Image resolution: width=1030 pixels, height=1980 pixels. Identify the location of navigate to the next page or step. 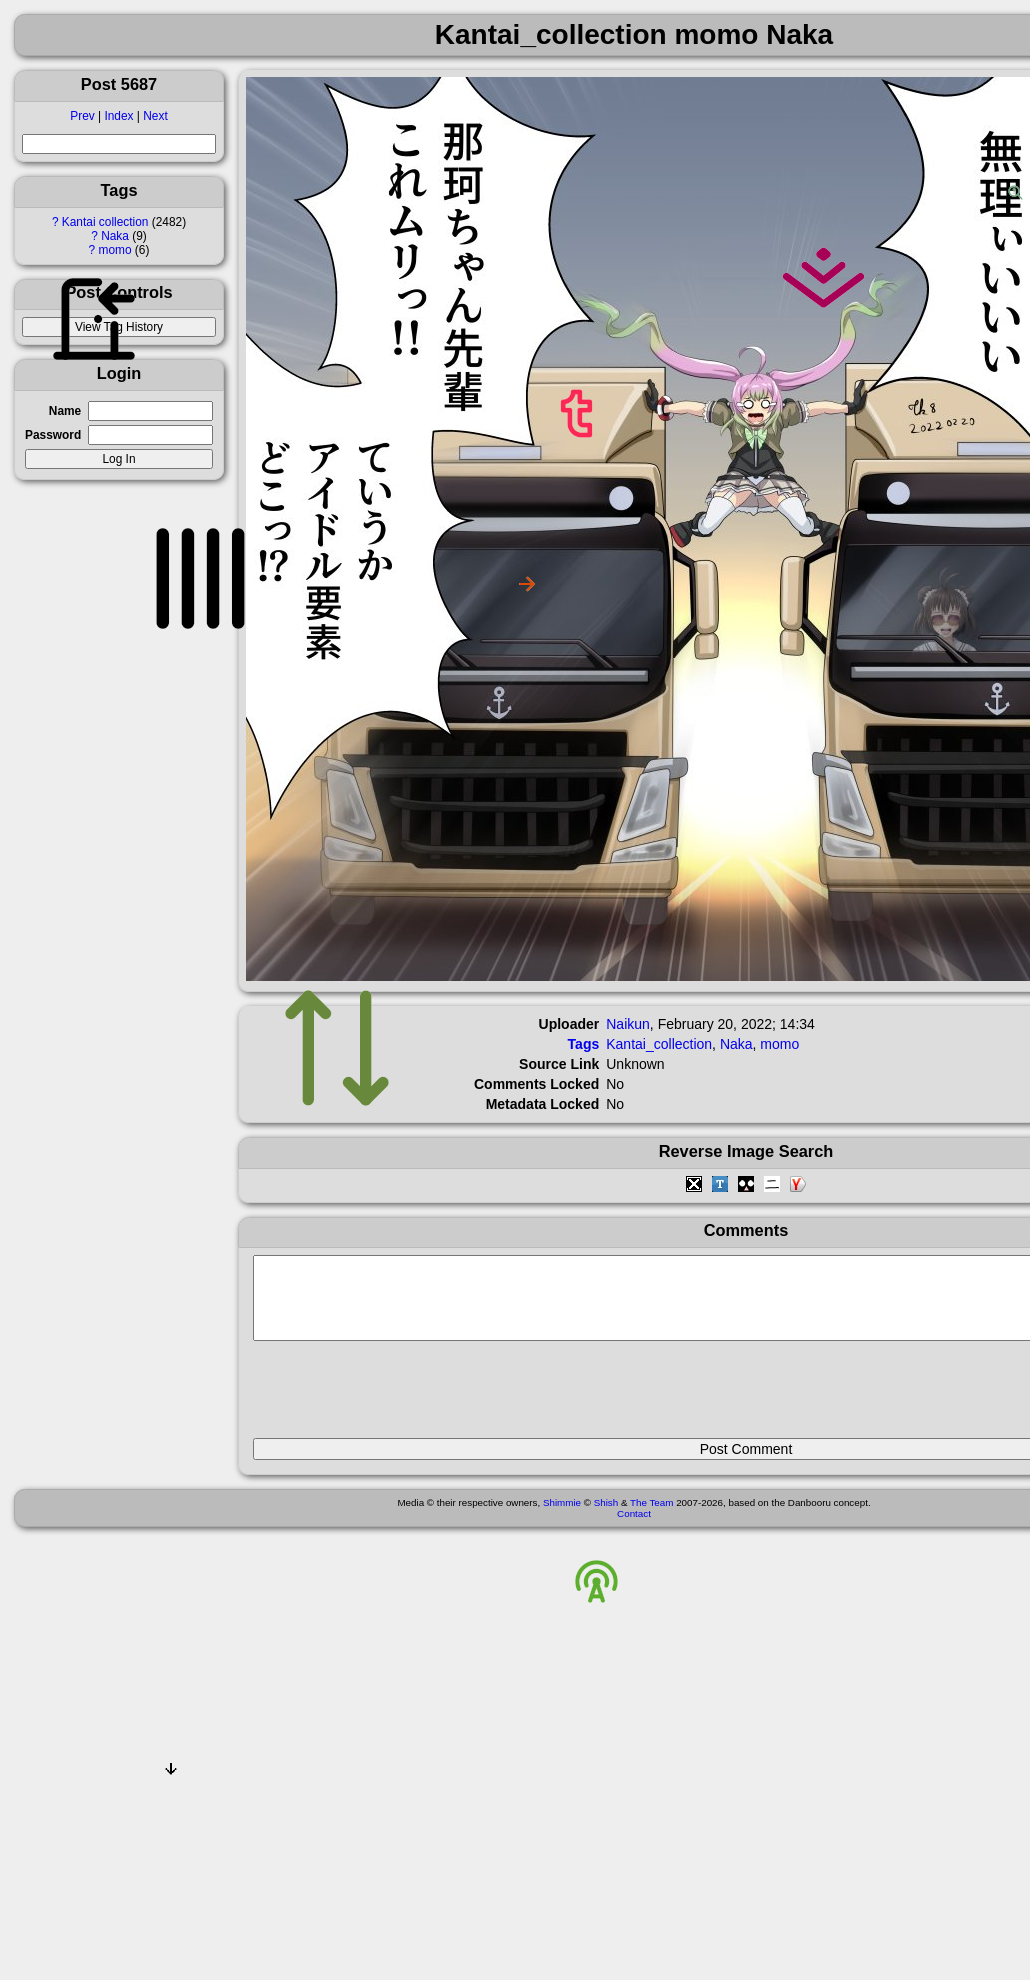
(527, 584).